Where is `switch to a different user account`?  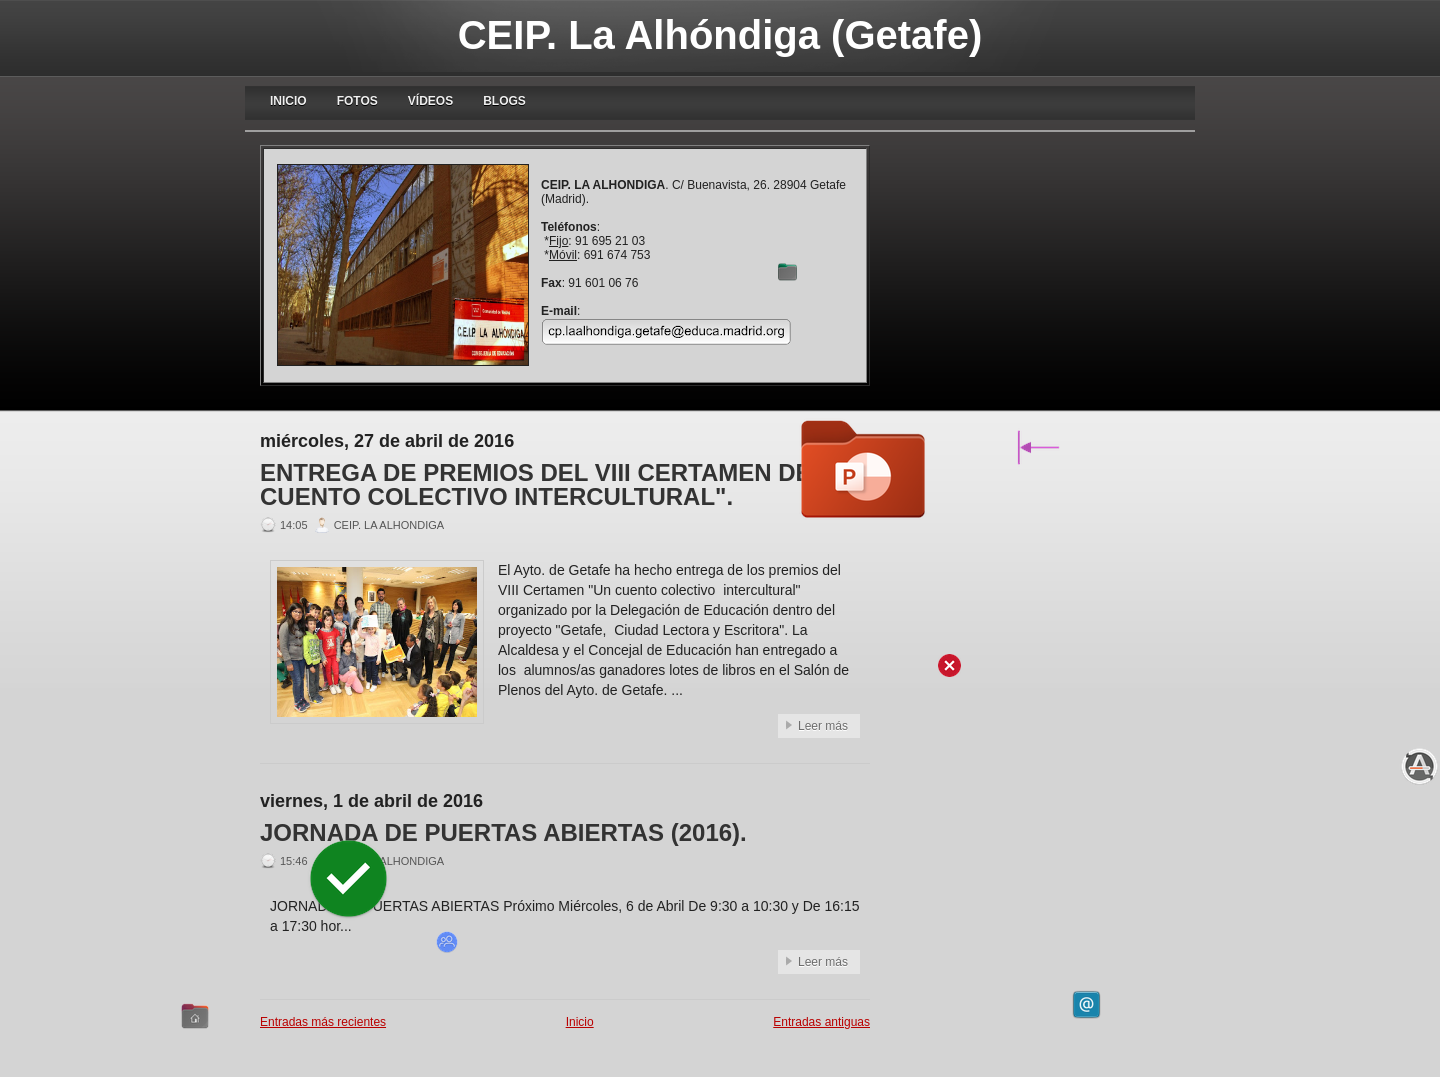 switch to a different user account is located at coordinates (447, 942).